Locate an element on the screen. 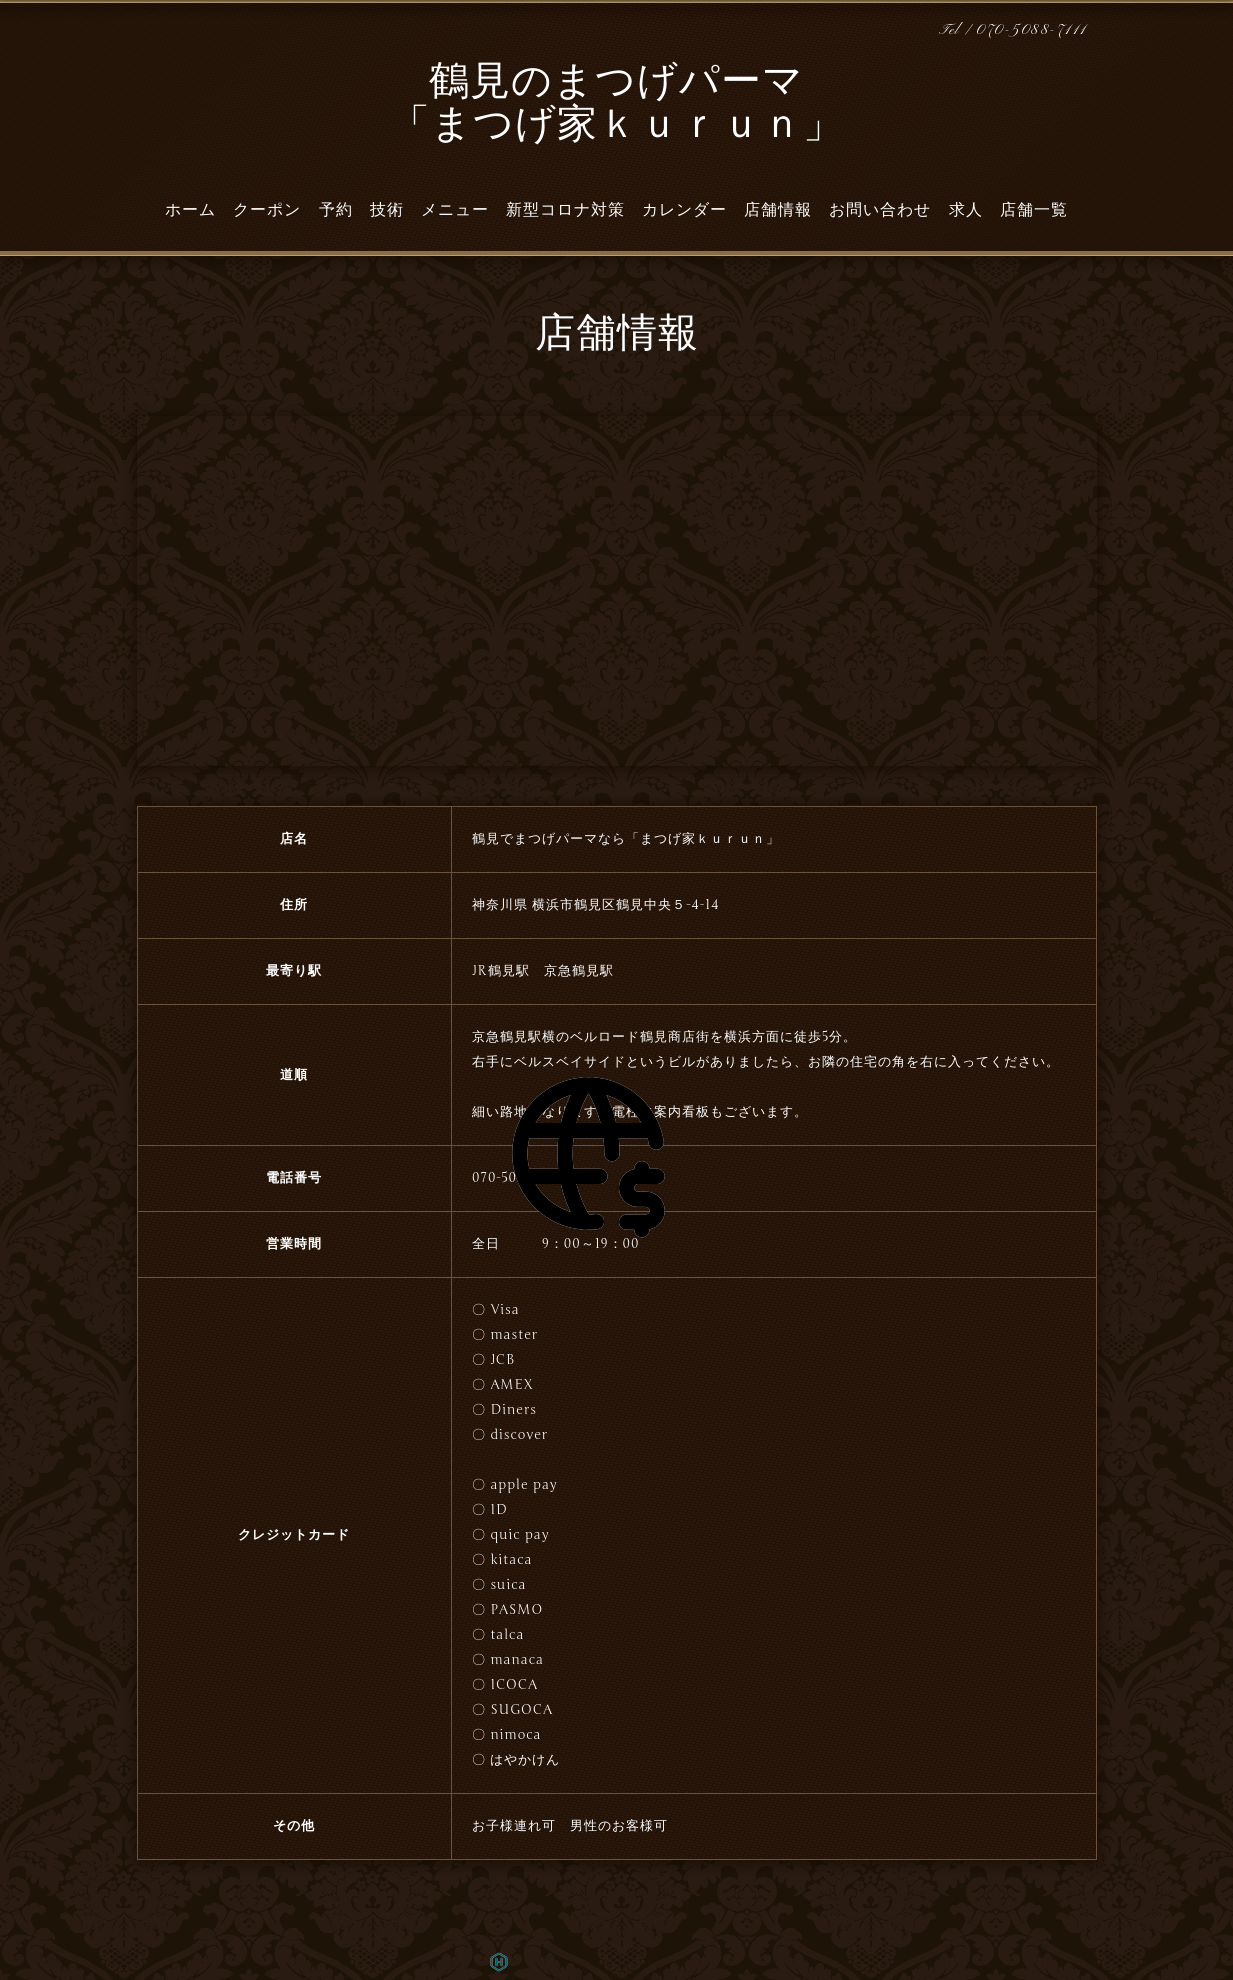  access international currency exchange is located at coordinates (588, 1153).